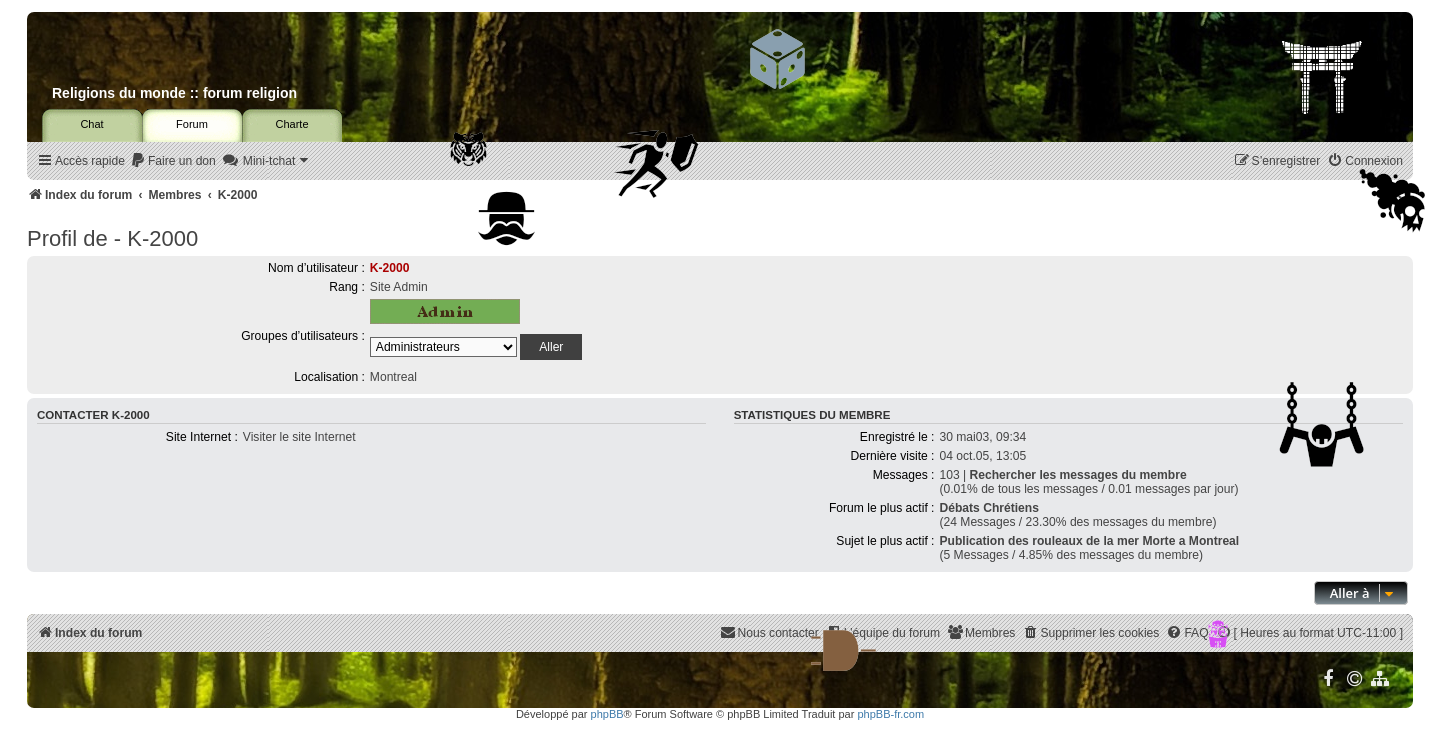 This screenshot has height=732, width=1440. I want to click on roll the dice or randomize, so click(777, 59).